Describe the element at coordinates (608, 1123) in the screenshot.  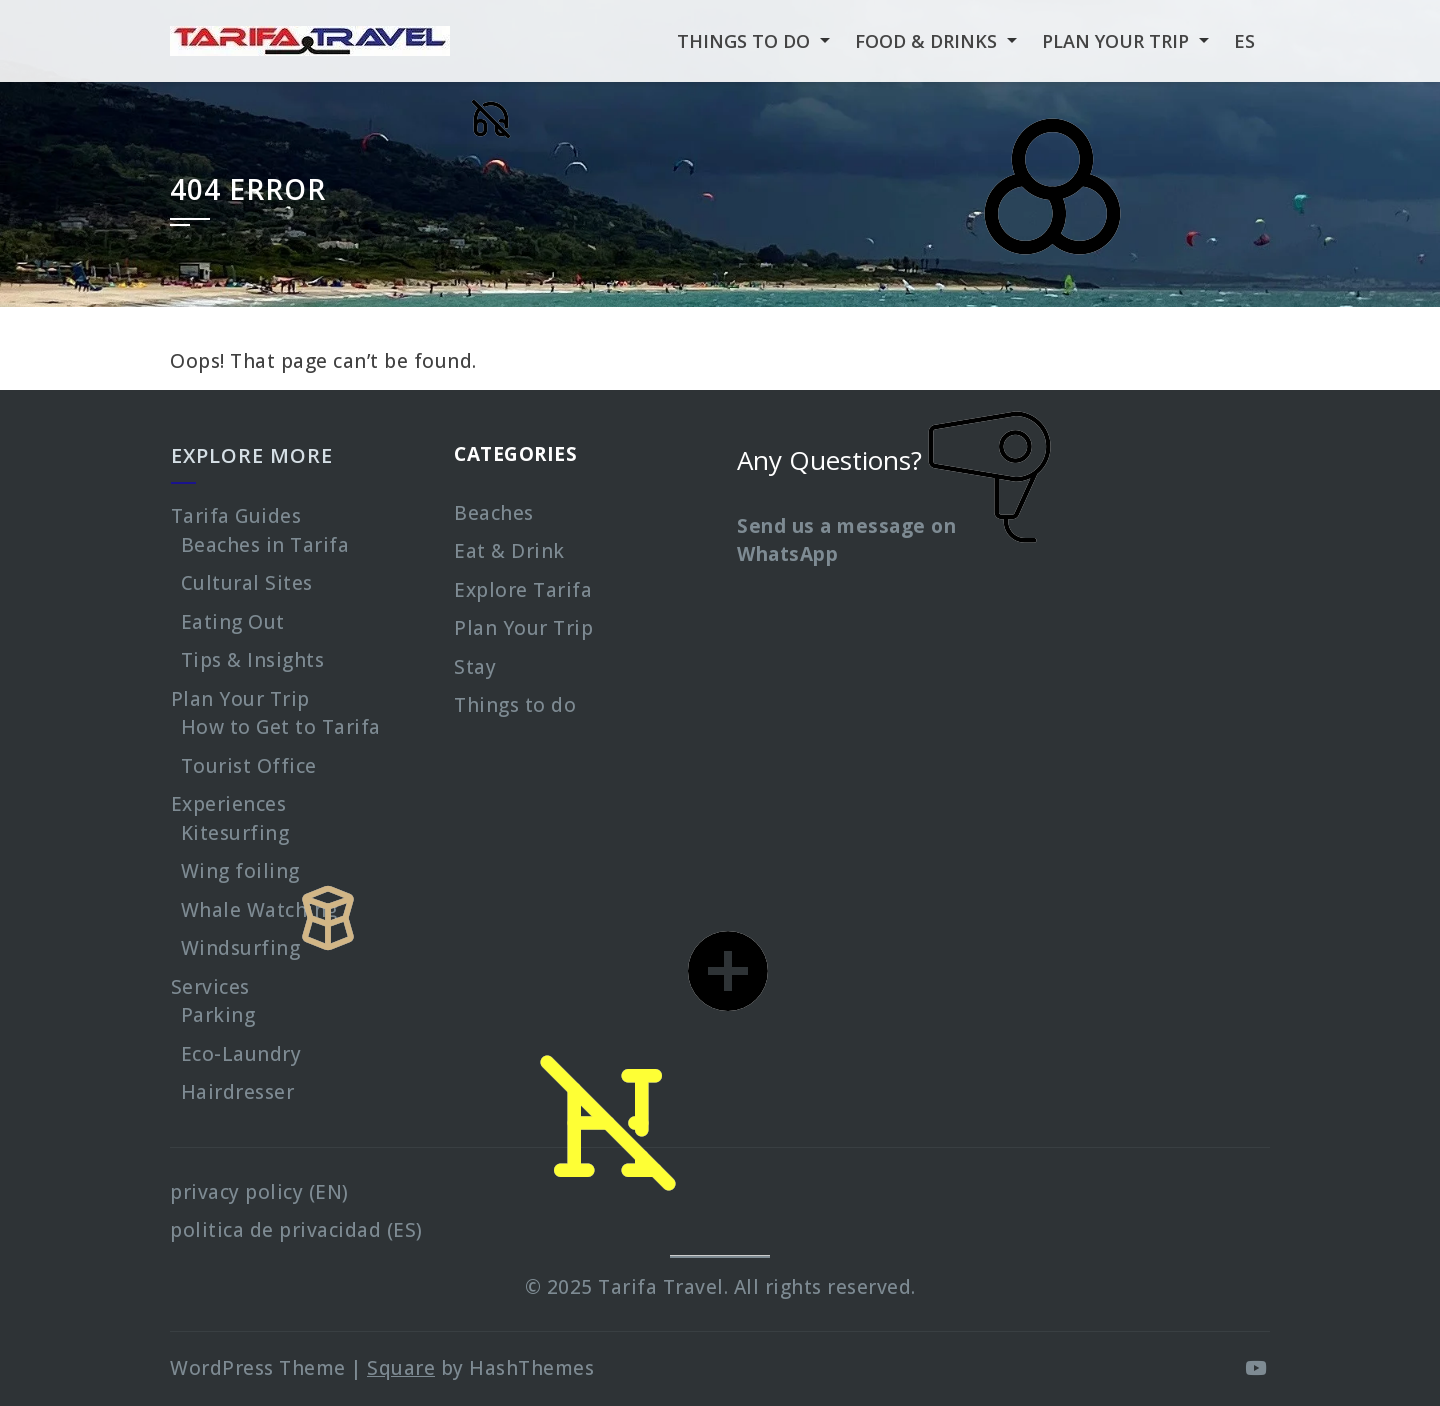
I see `disable heading formatting` at that location.